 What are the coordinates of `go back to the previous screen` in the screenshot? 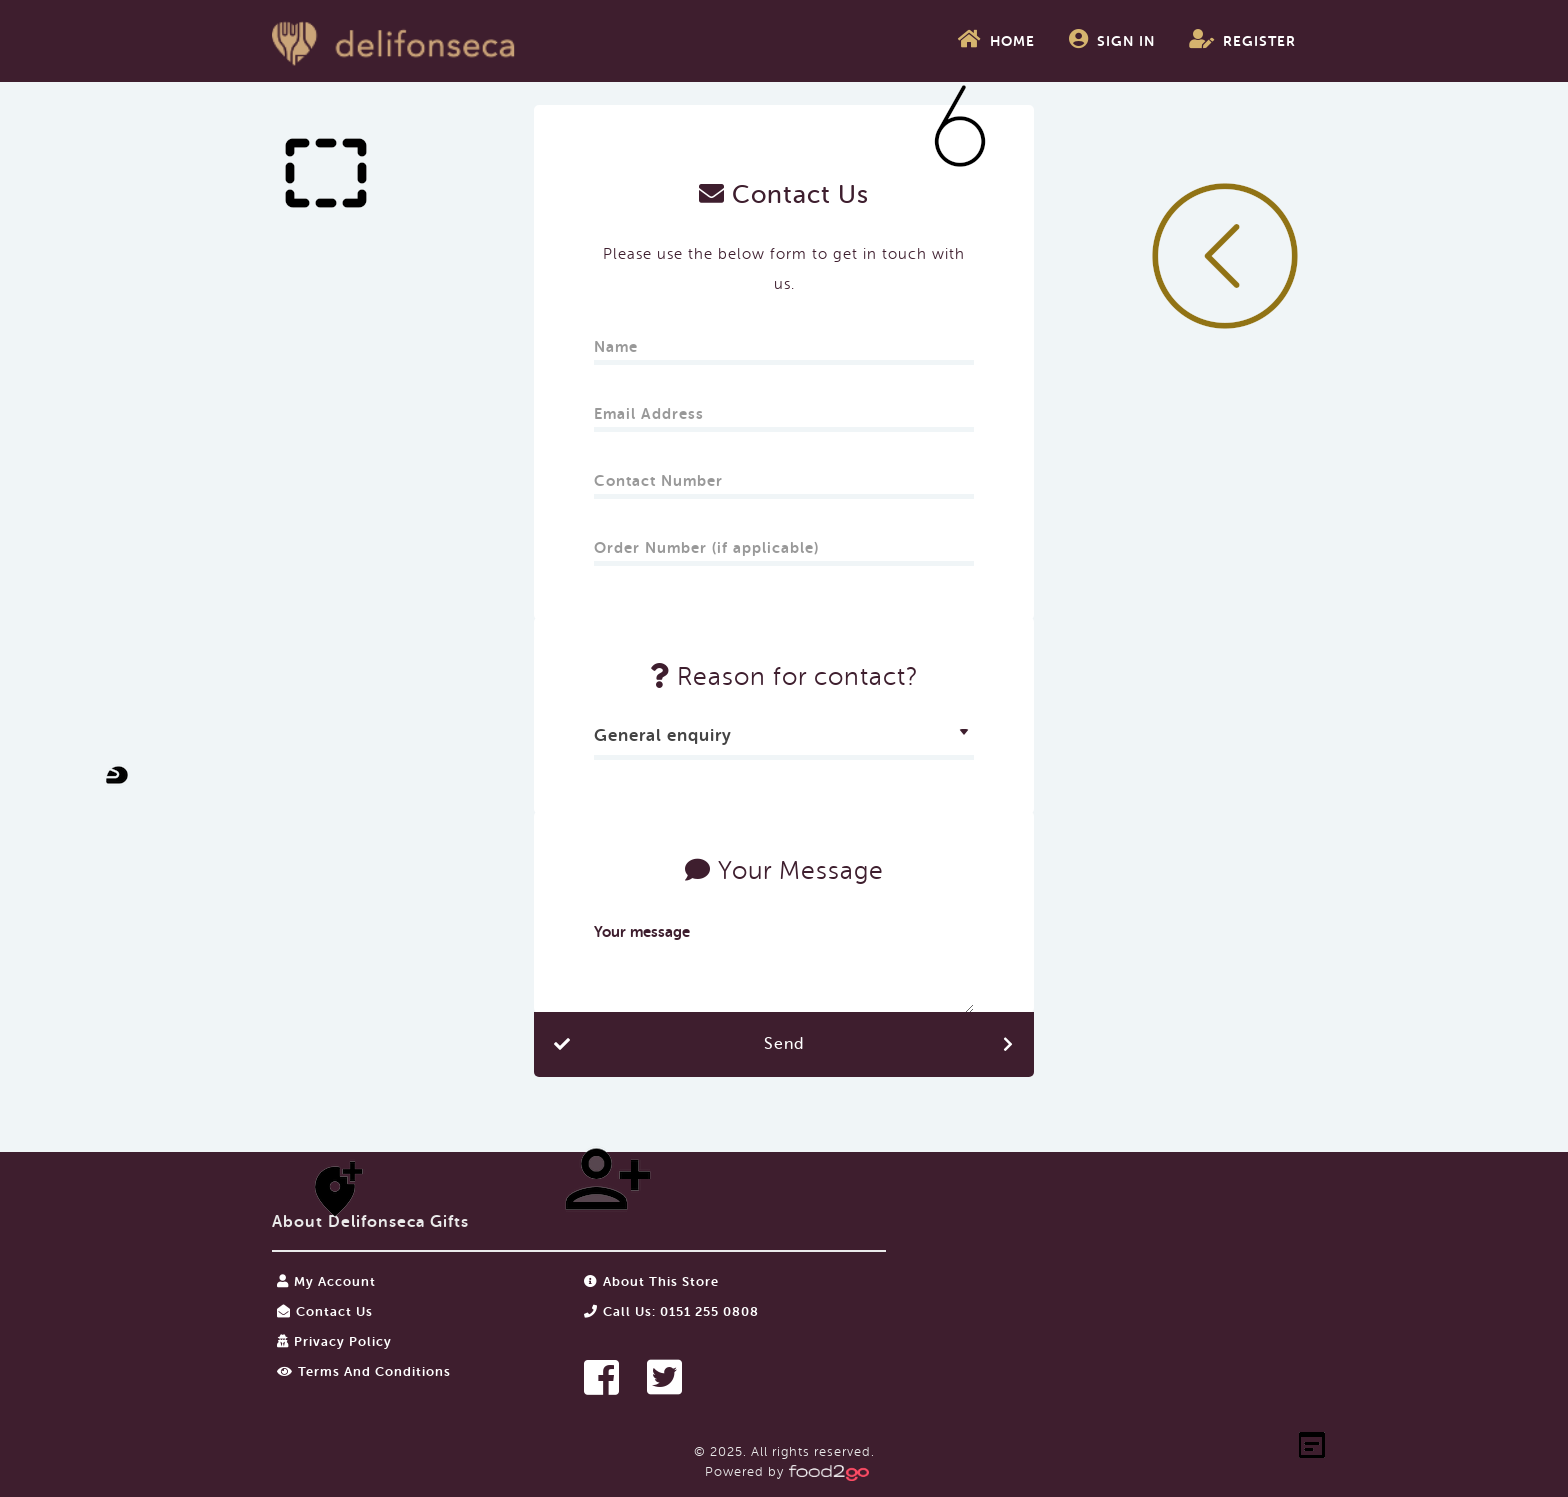 It's located at (1225, 256).